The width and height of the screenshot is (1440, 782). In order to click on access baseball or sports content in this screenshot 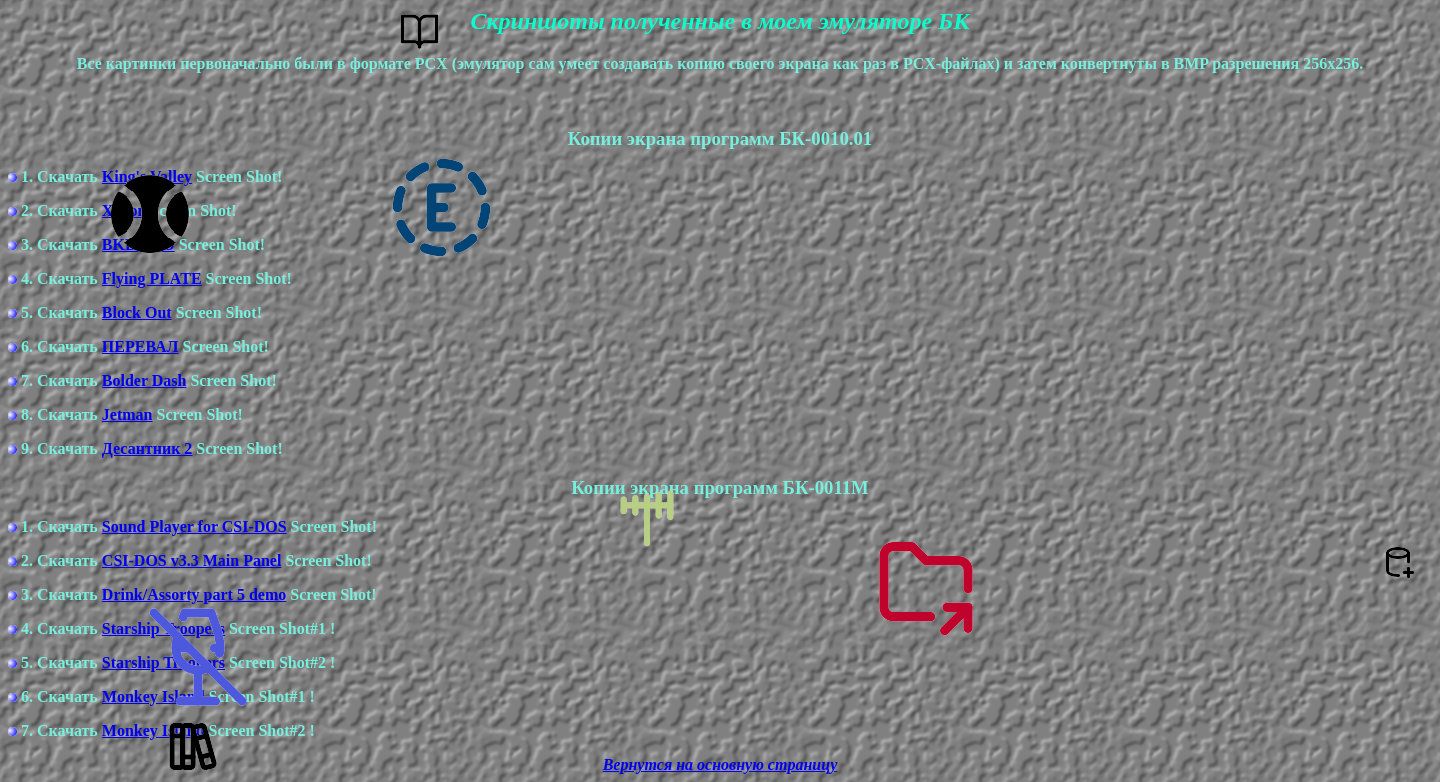, I will do `click(150, 214)`.